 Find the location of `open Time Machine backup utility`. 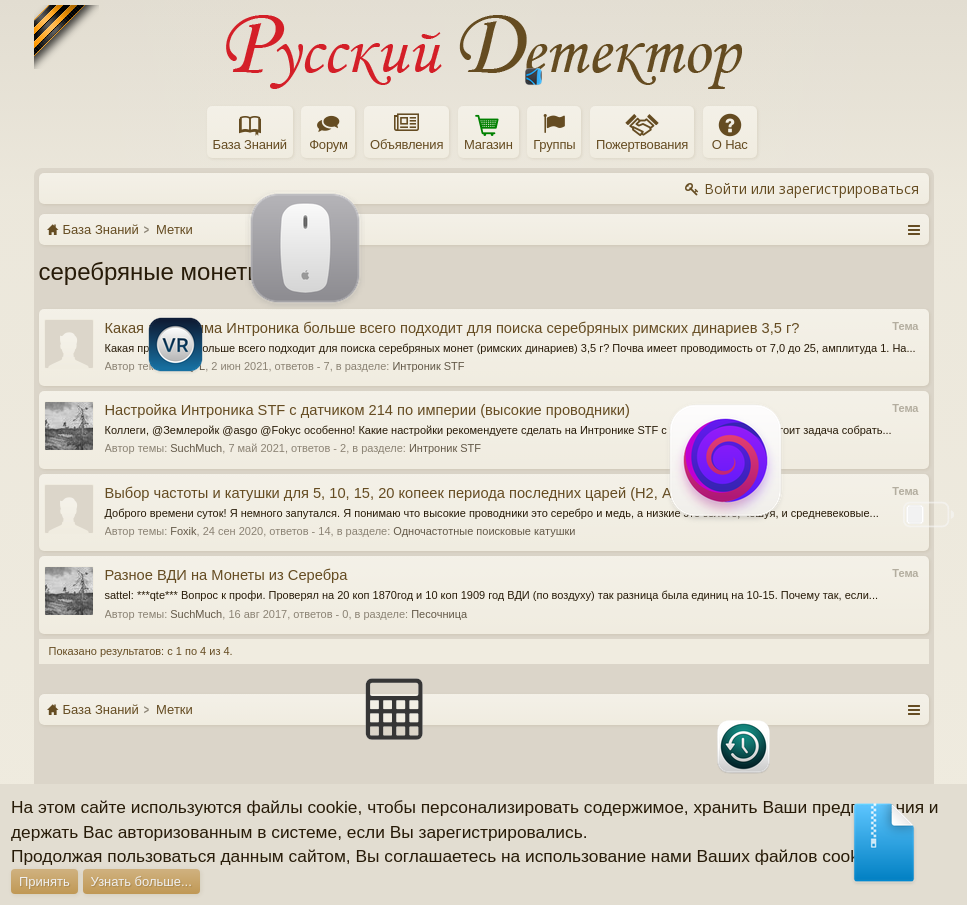

open Time Machine backup utility is located at coordinates (743, 746).